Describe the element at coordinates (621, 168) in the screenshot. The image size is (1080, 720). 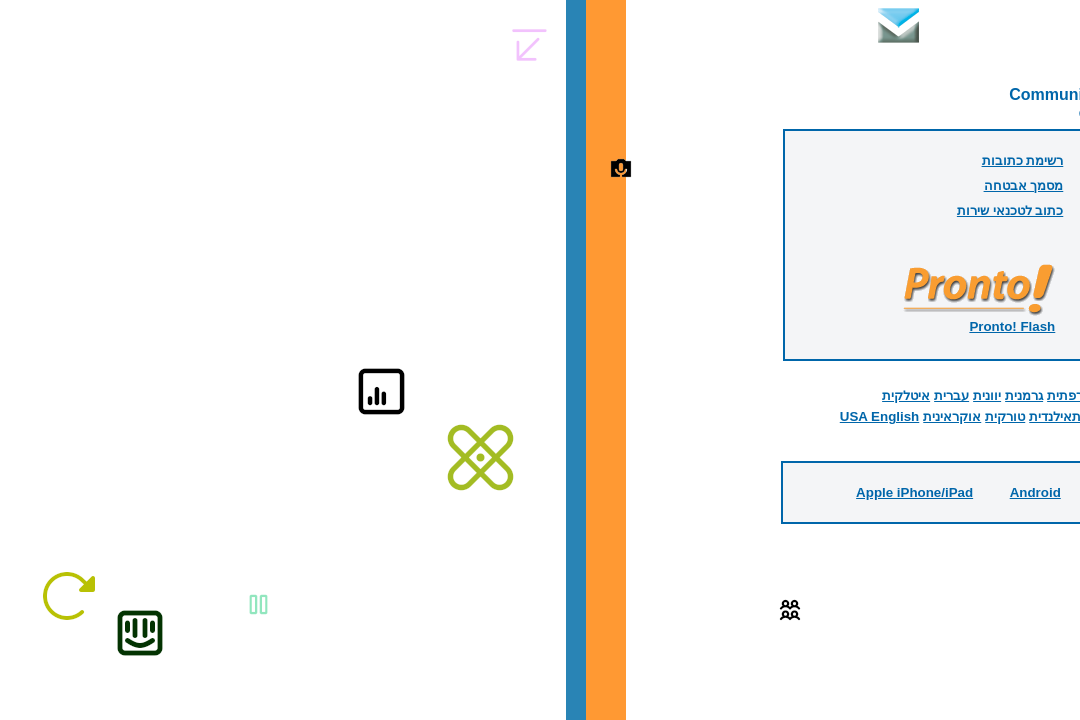
I see `grant camera and microphone permissions` at that location.